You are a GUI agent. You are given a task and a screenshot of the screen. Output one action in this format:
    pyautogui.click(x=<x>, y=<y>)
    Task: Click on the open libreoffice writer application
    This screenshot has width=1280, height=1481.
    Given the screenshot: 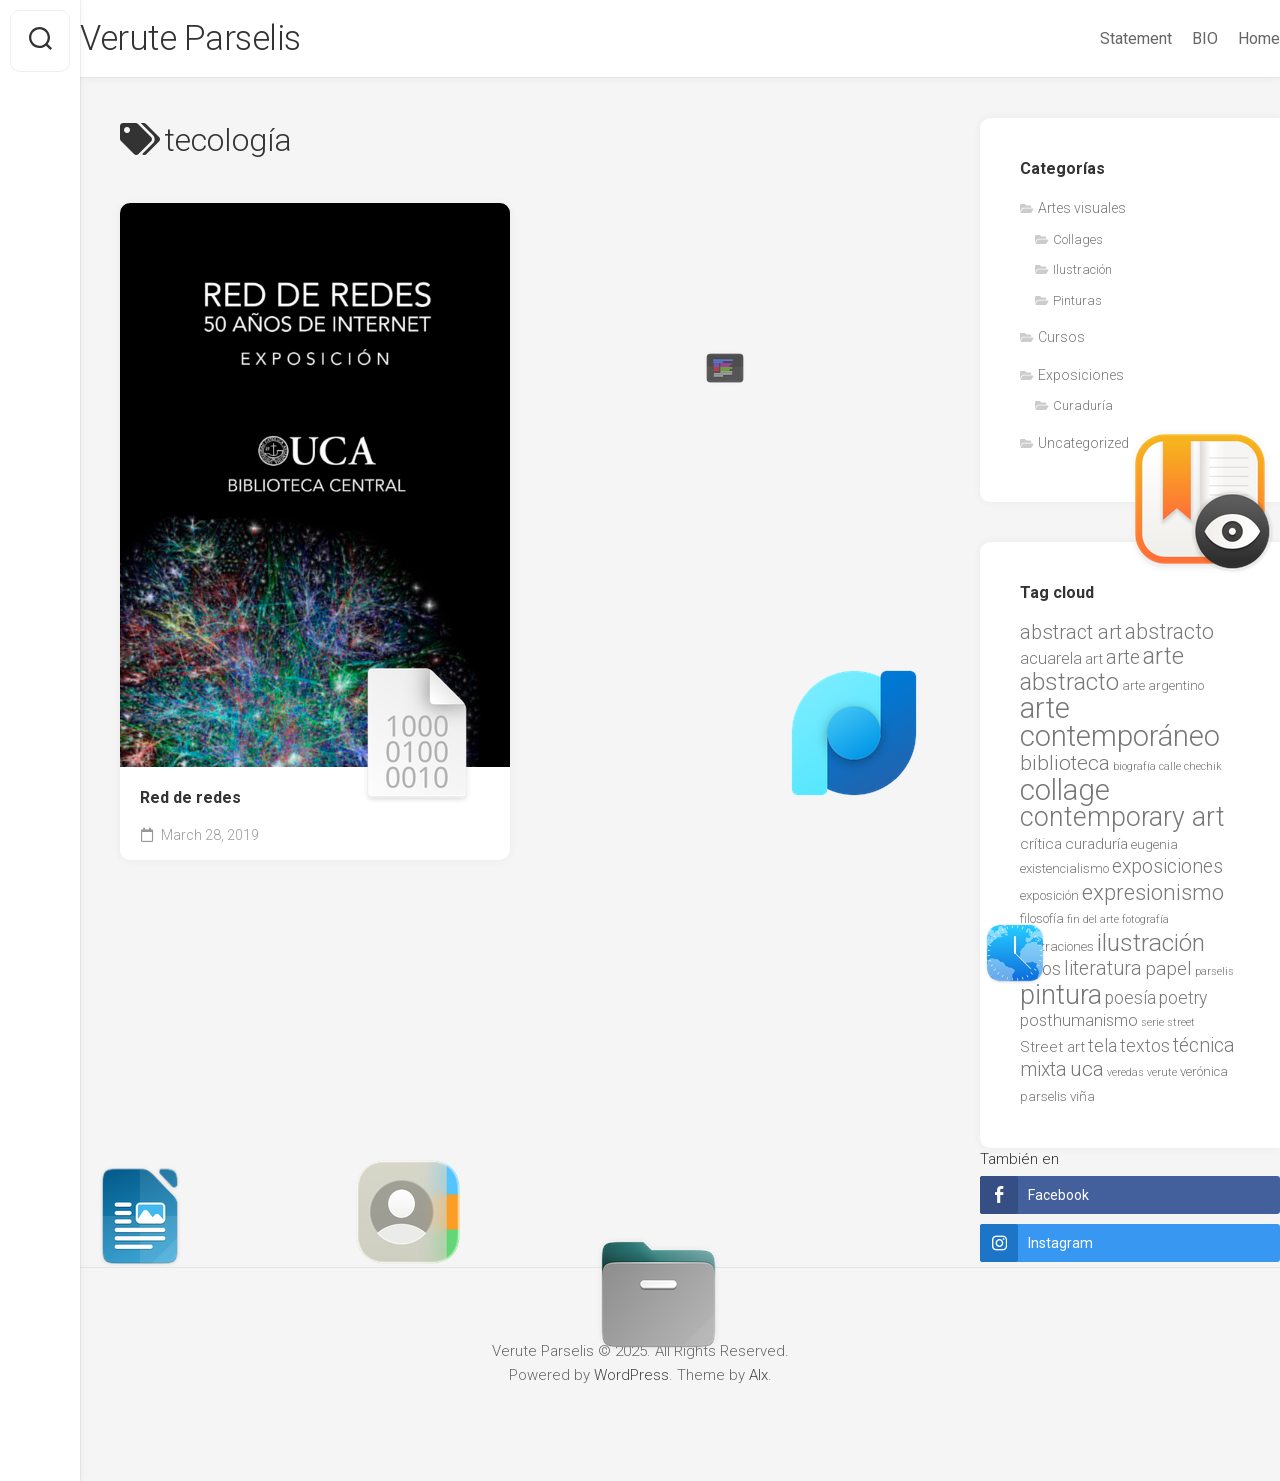 What is the action you would take?
    pyautogui.click(x=140, y=1216)
    